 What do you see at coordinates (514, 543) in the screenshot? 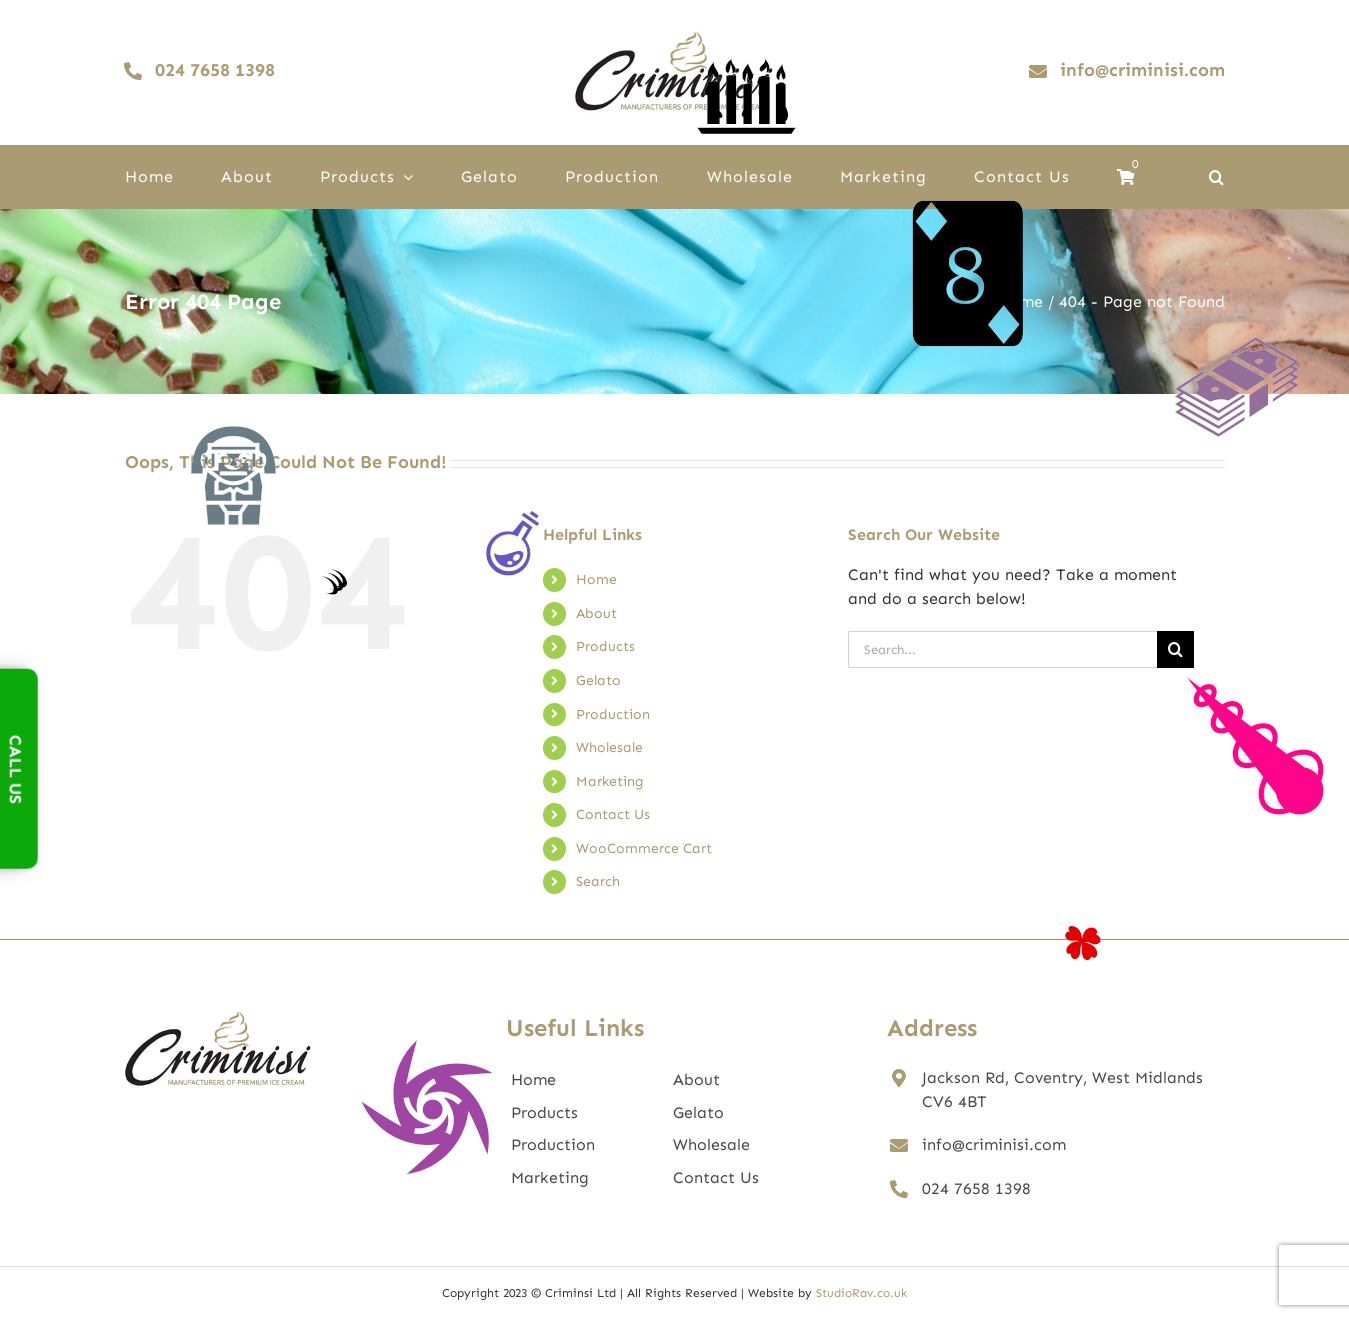
I see `use a health or mana potion` at bounding box center [514, 543].